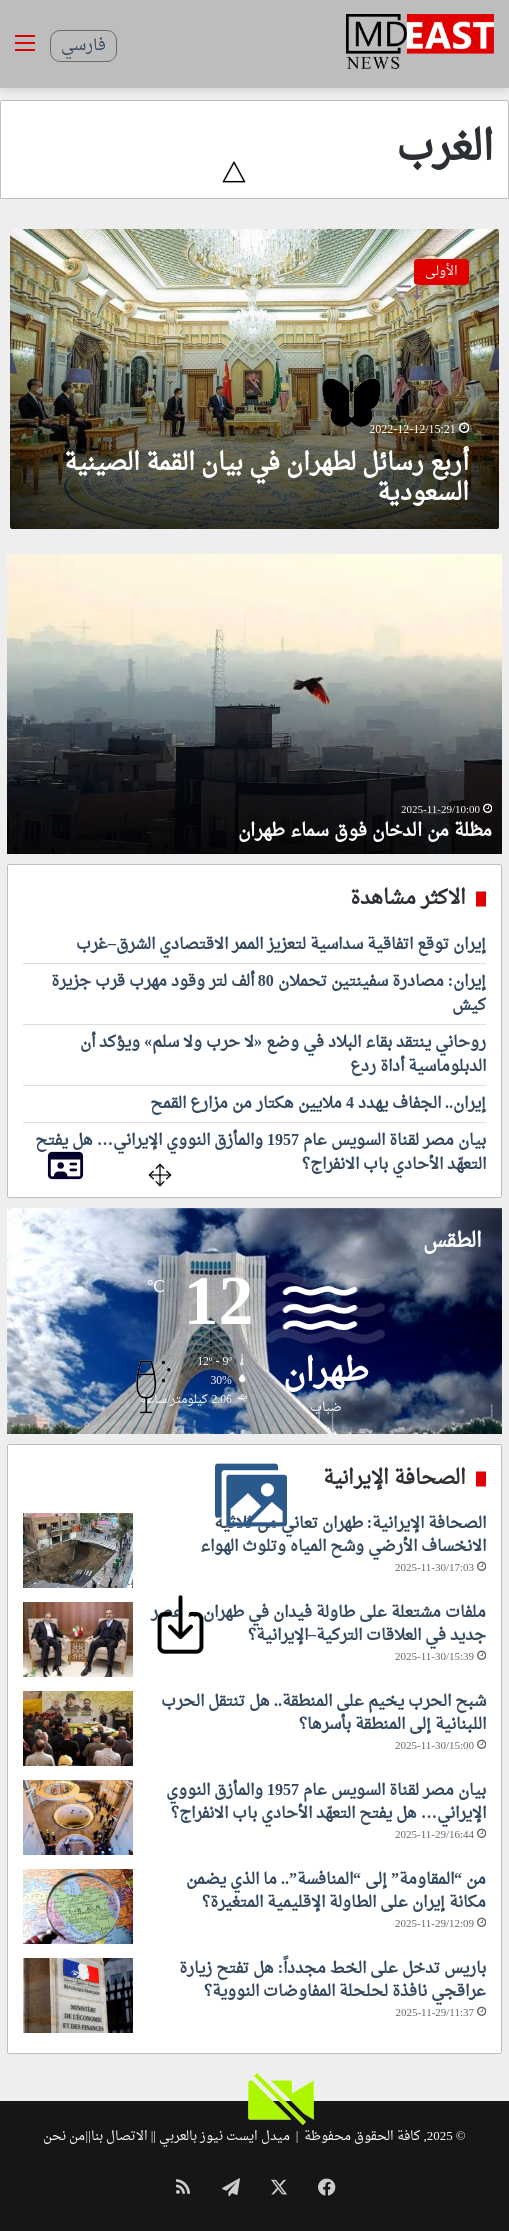  What do you see at coordinates (148, 1387) in the screenshot?
I see `celebrate an achievement or milestone` at bounding box center [148, 1387].